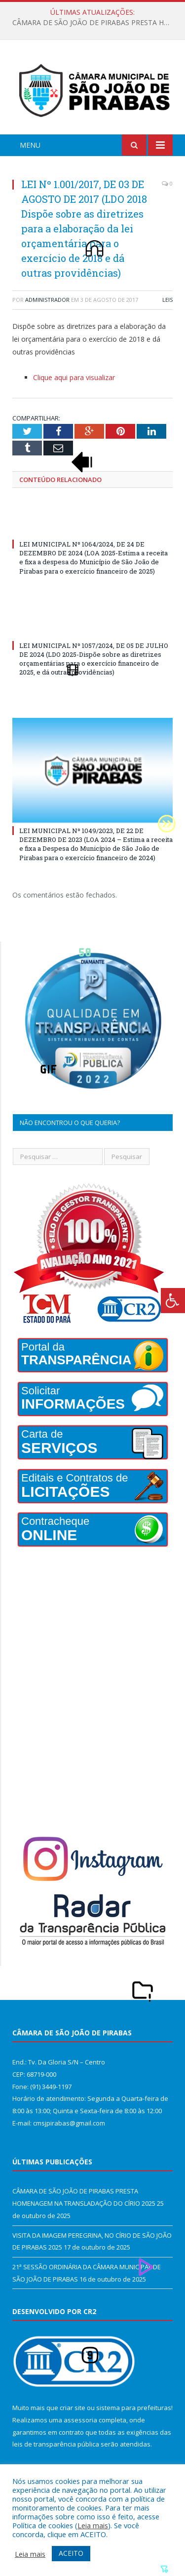 The width and height of the screenshot is (185, 2576). What do you see at coordinates (90, 2355) in the screenshot?
I see `indicates 9 items or notifications` at bounding box center [90, 2355].